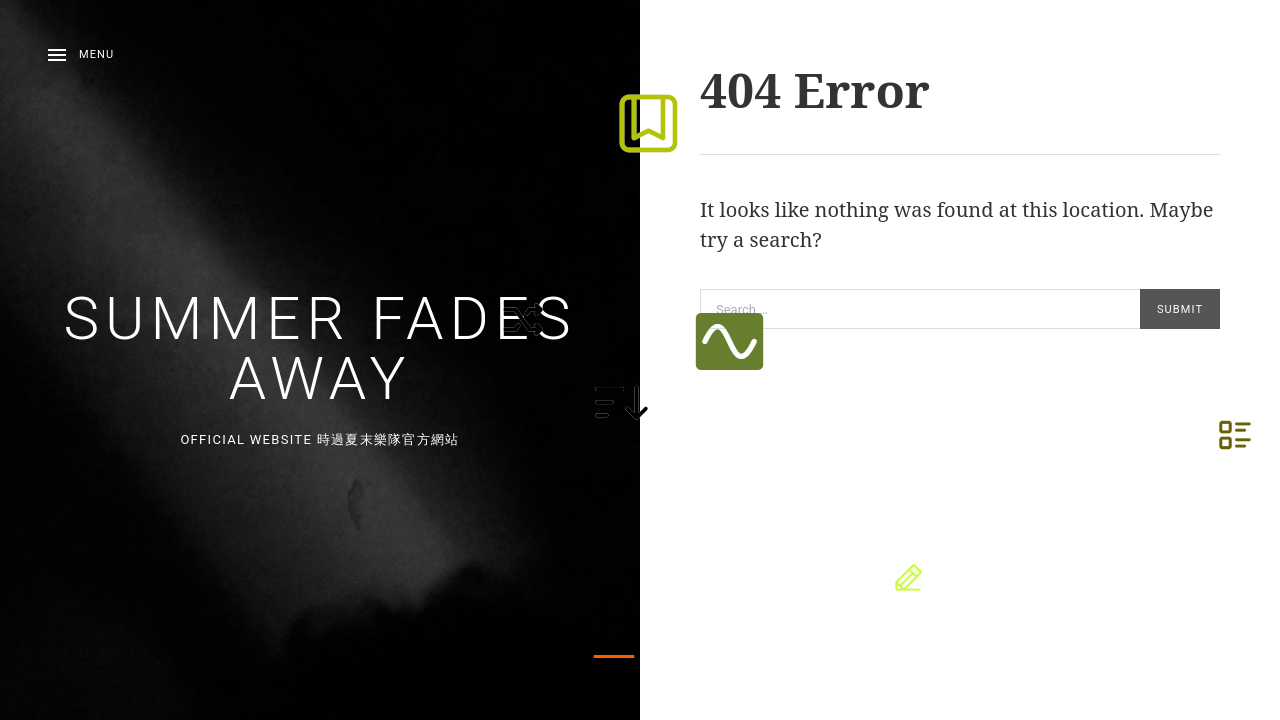 The height and width of the screenshot is (720, 1280). What do you see at coordinates (908, 578) in the screenshot?
I see `edit text or content` at bounding box center [908, 578].